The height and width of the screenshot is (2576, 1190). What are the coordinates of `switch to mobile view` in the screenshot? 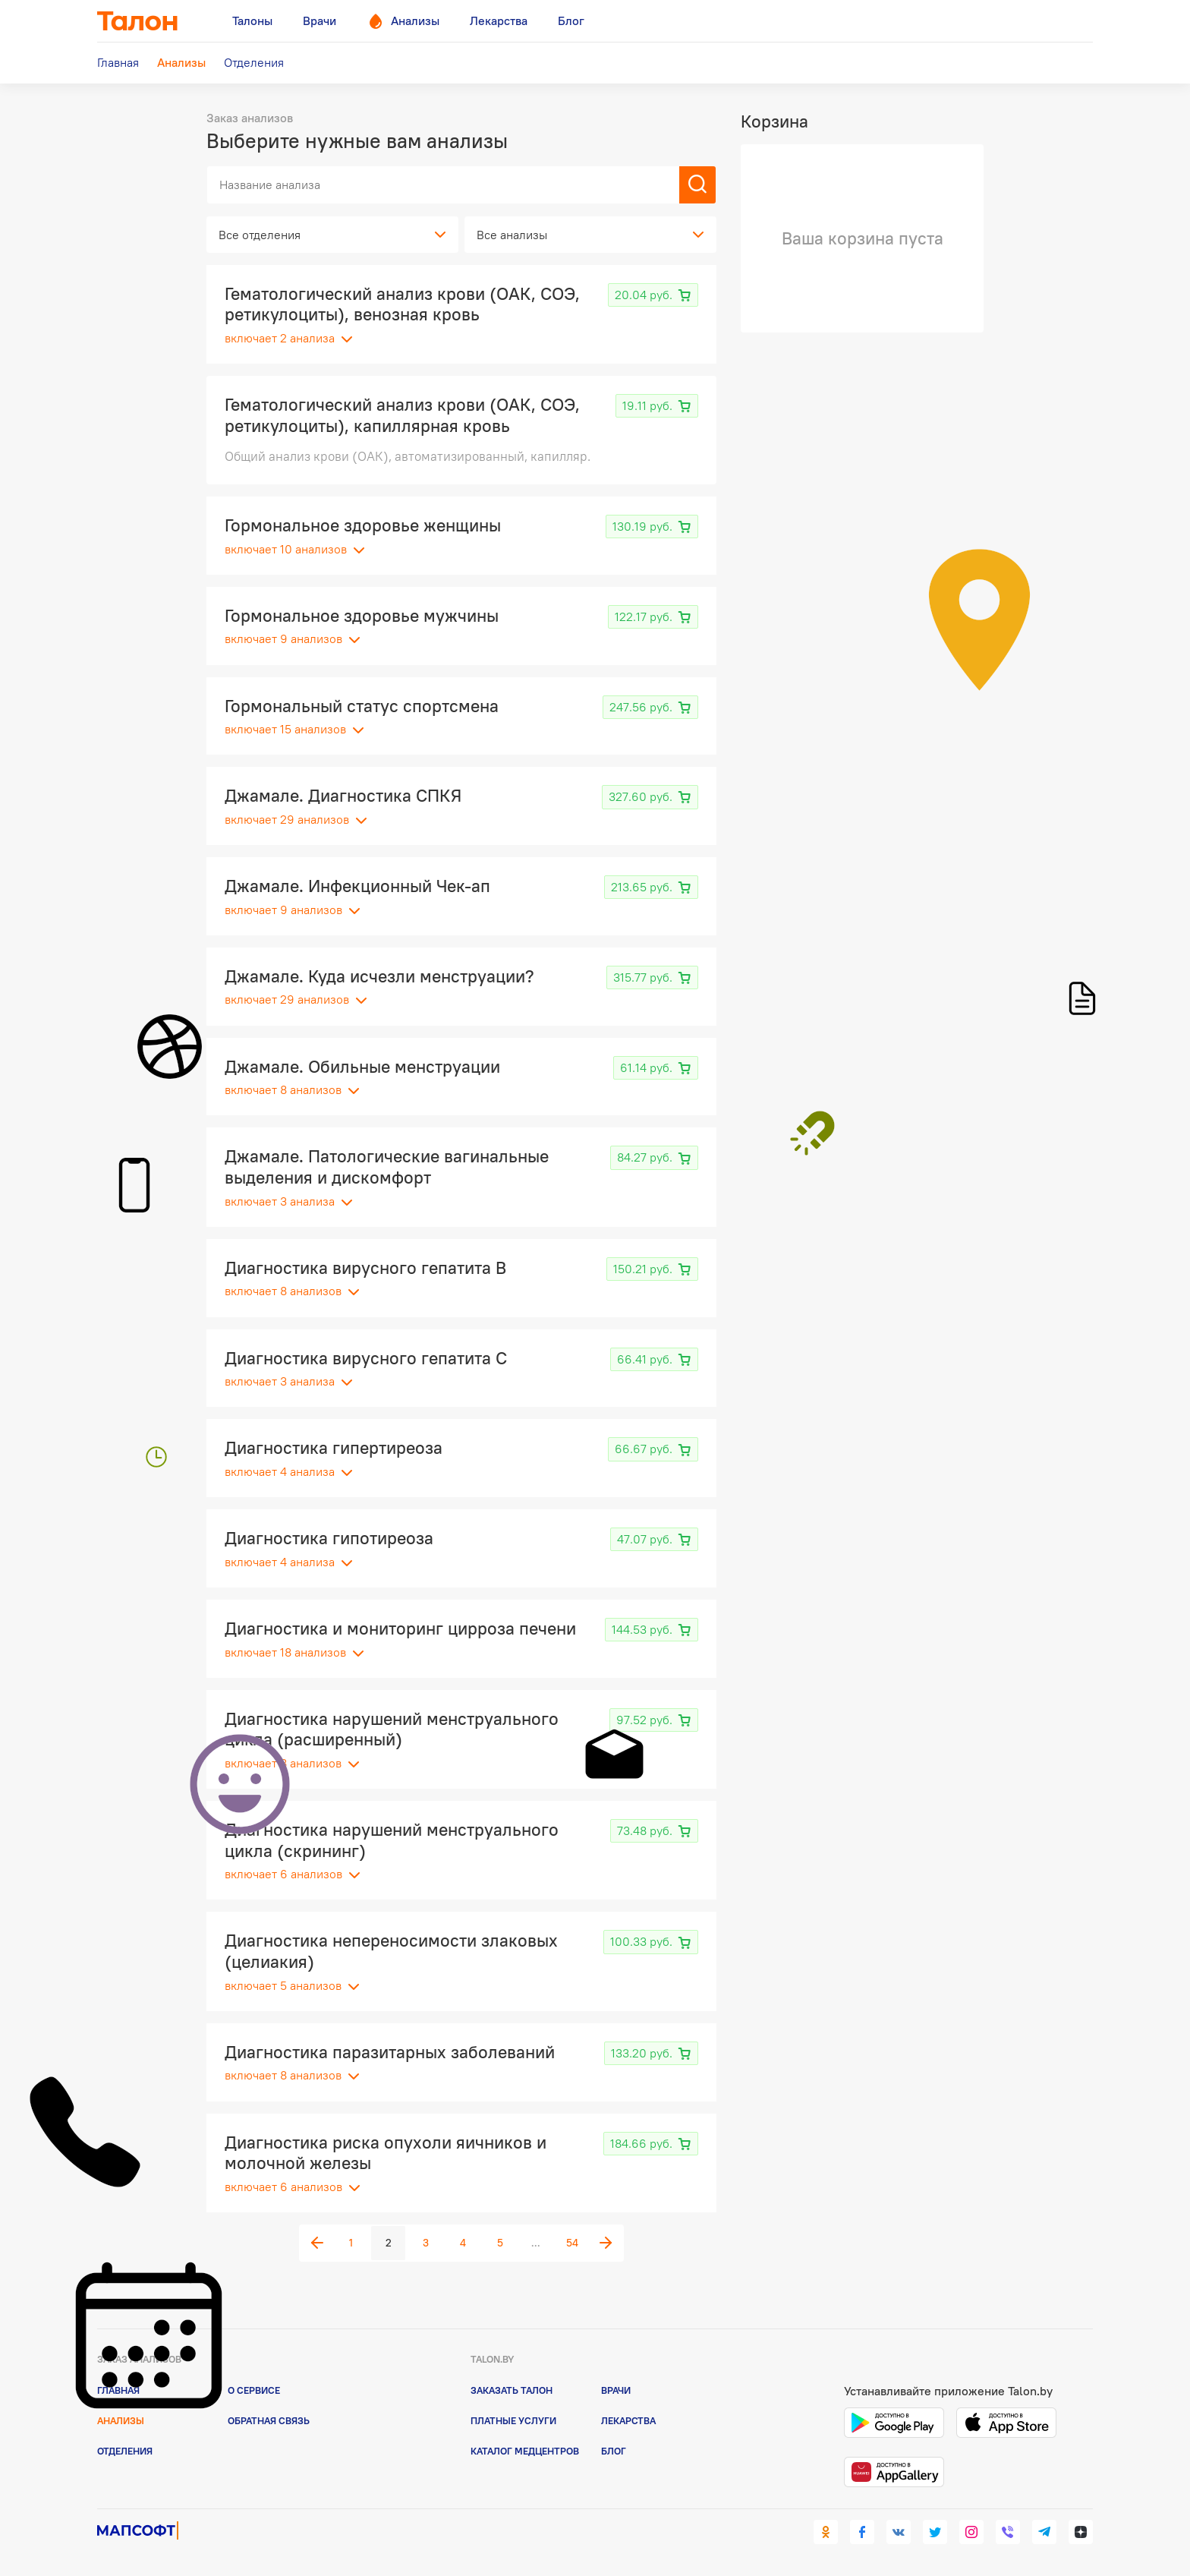 It's located at (134, 1185).